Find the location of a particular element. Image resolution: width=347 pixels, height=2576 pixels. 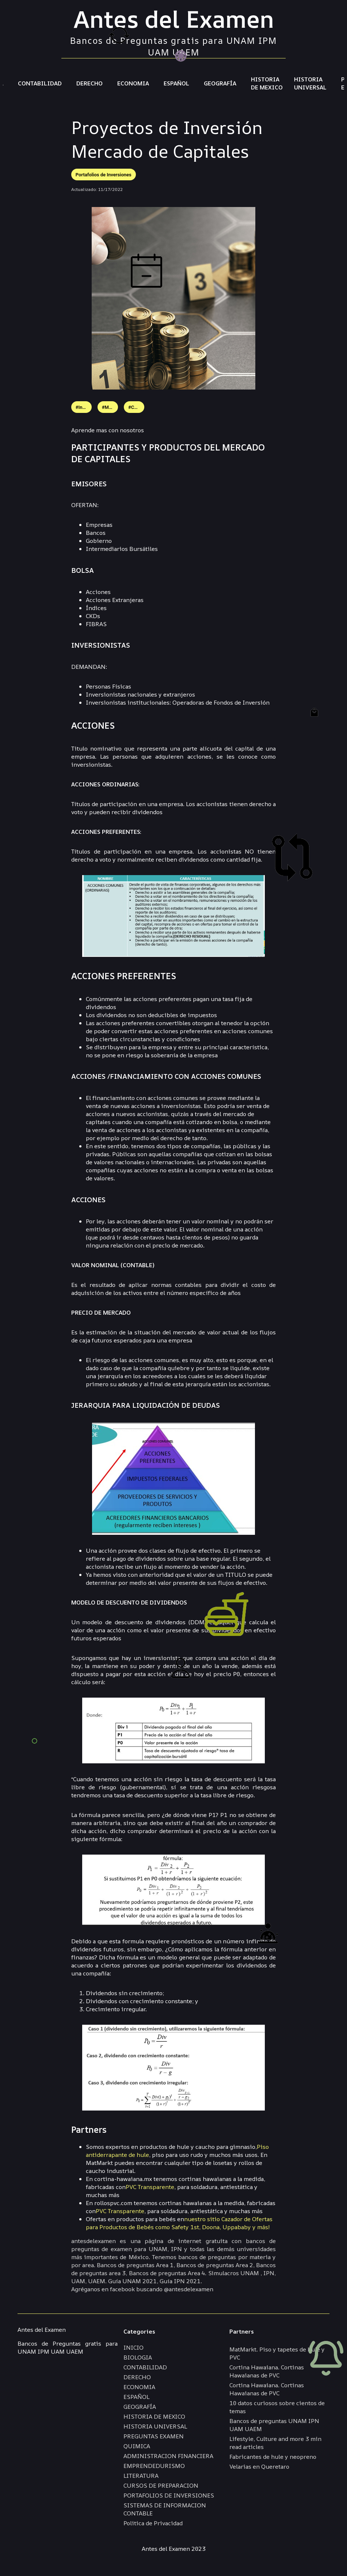

compare branches or commits in version control is located at coordinates (292, 857).